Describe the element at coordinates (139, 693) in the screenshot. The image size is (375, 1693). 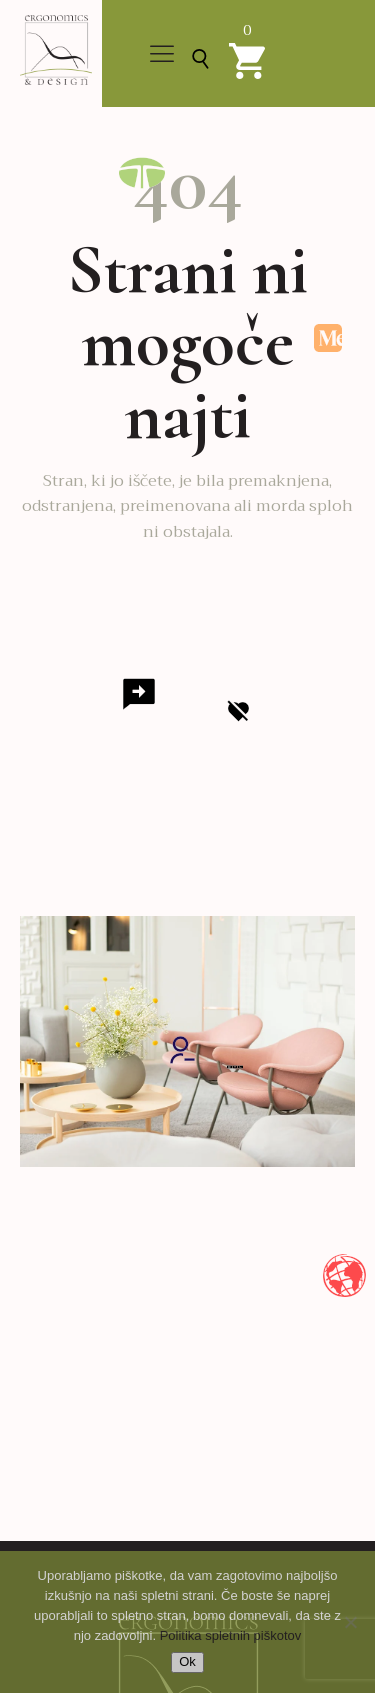
I see `forward a chat message` at that location.